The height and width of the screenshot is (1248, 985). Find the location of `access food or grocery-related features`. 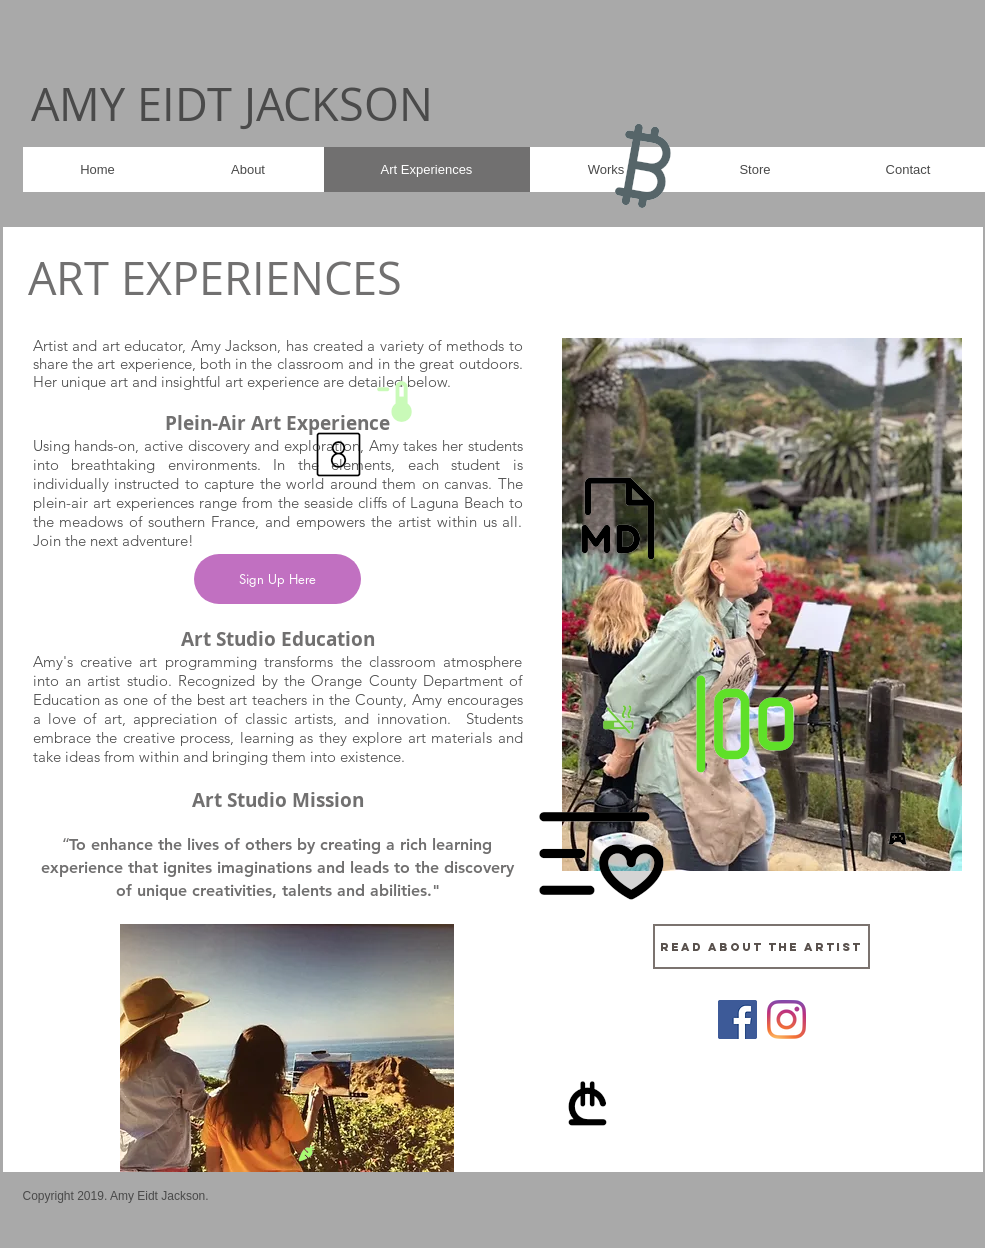

access food or grocery-related features is located at coordinates (306, 1153).